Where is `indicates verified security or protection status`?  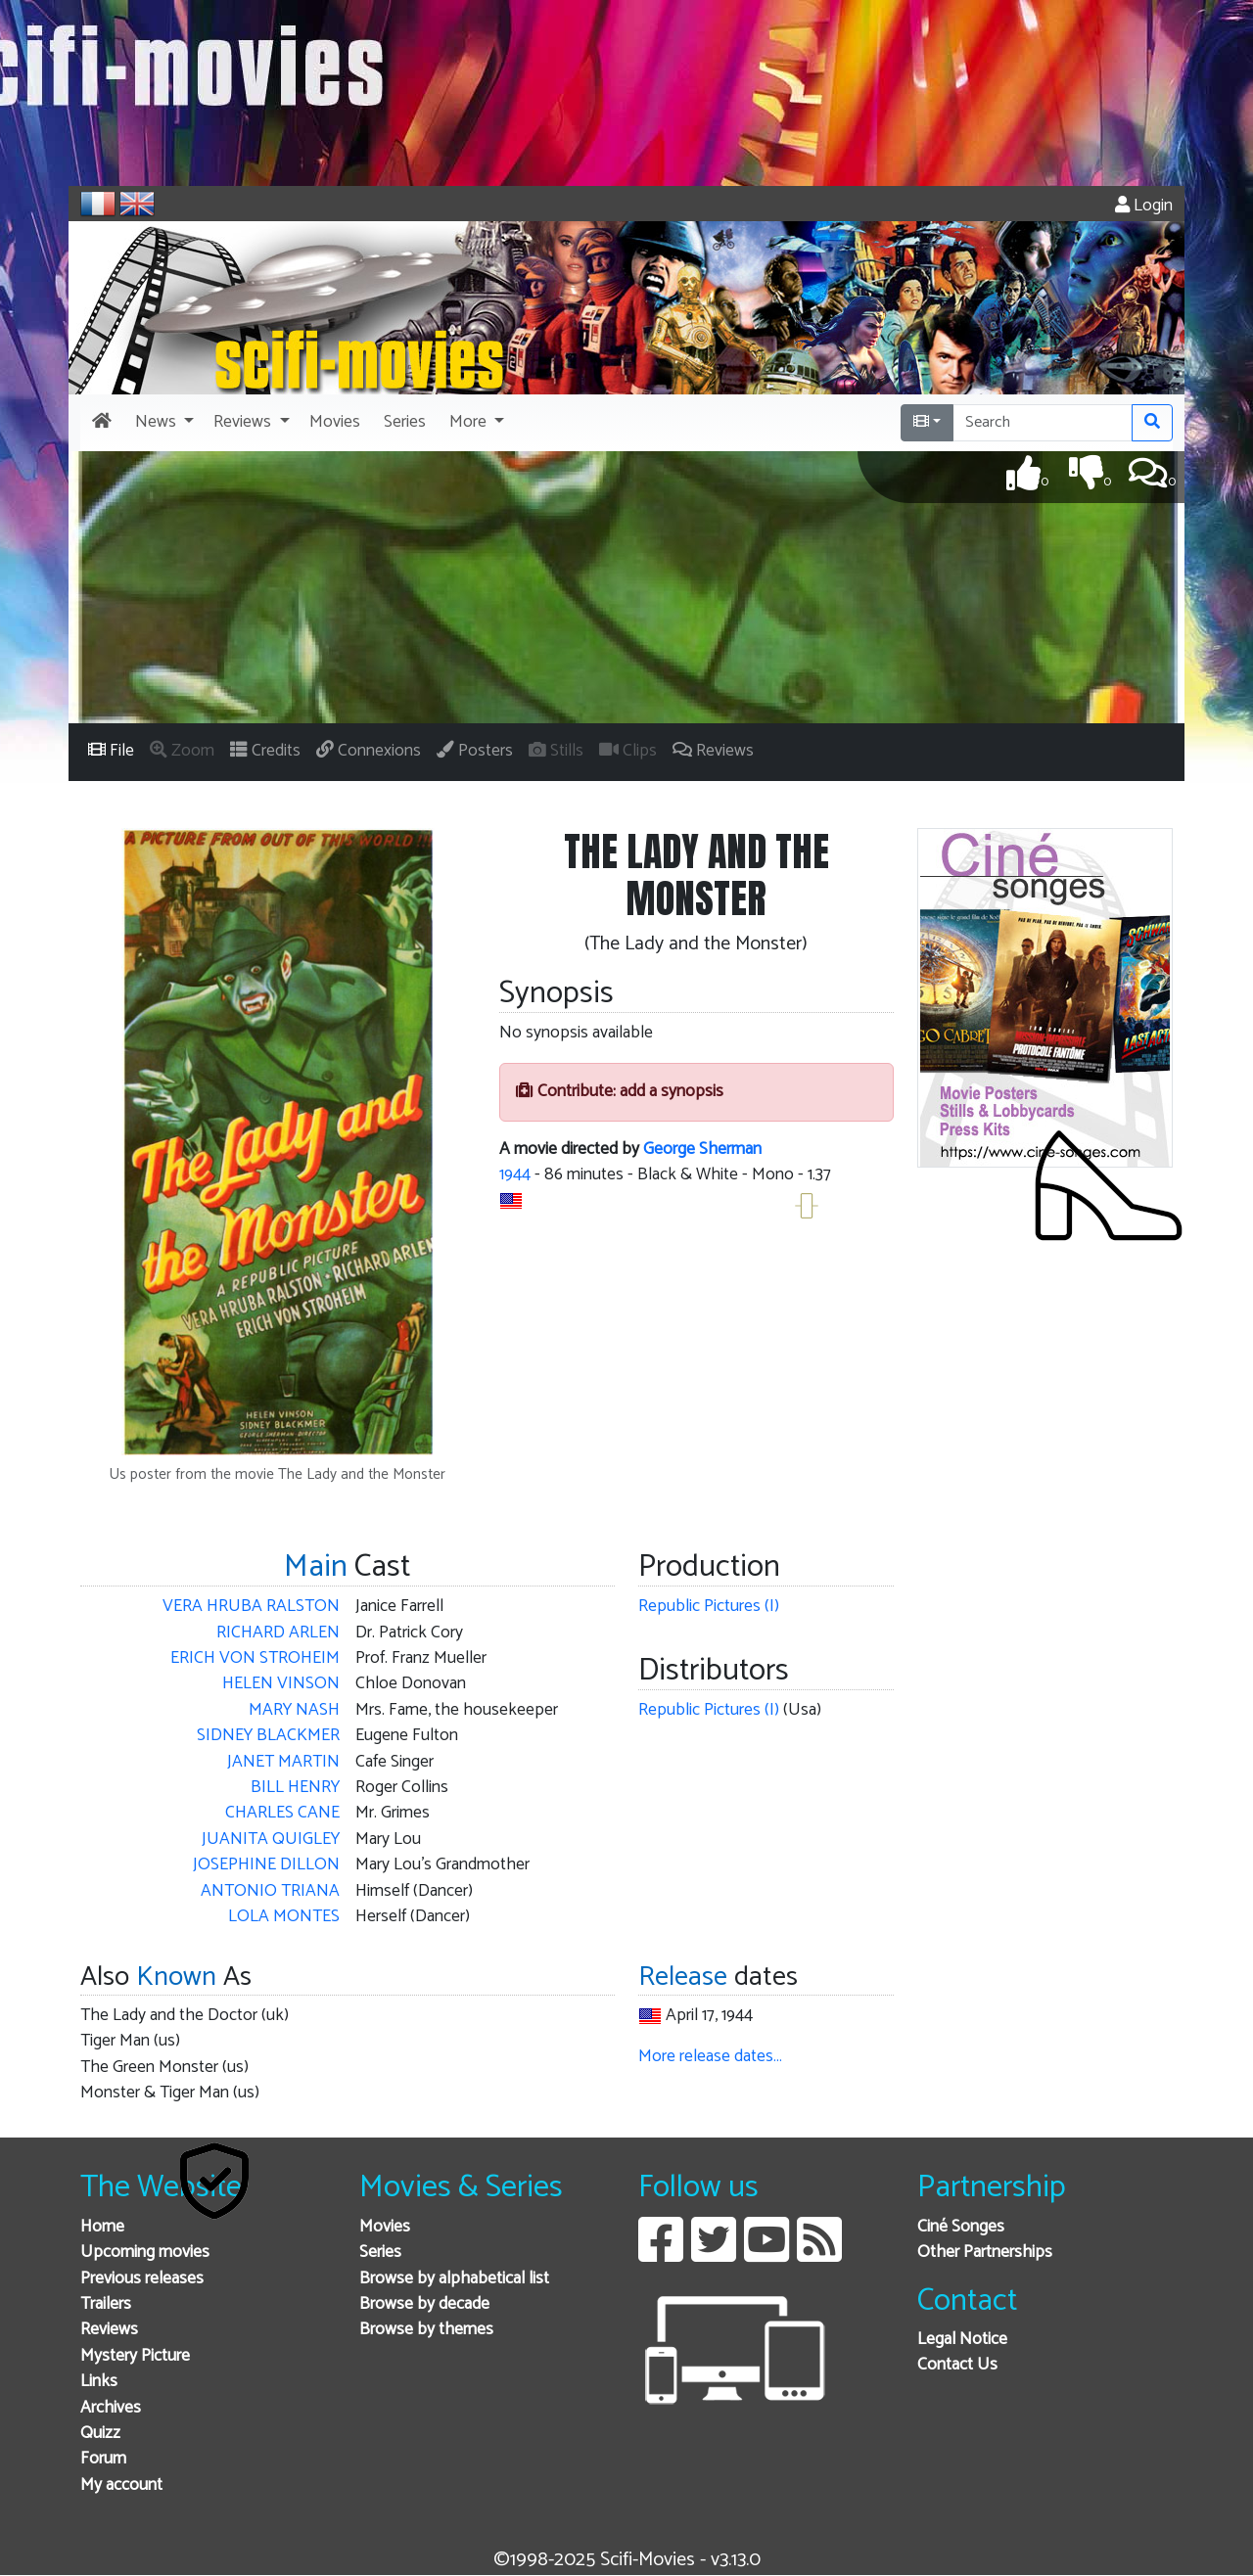 indicates verified security or protection status is located at coordinates (214, 2182).